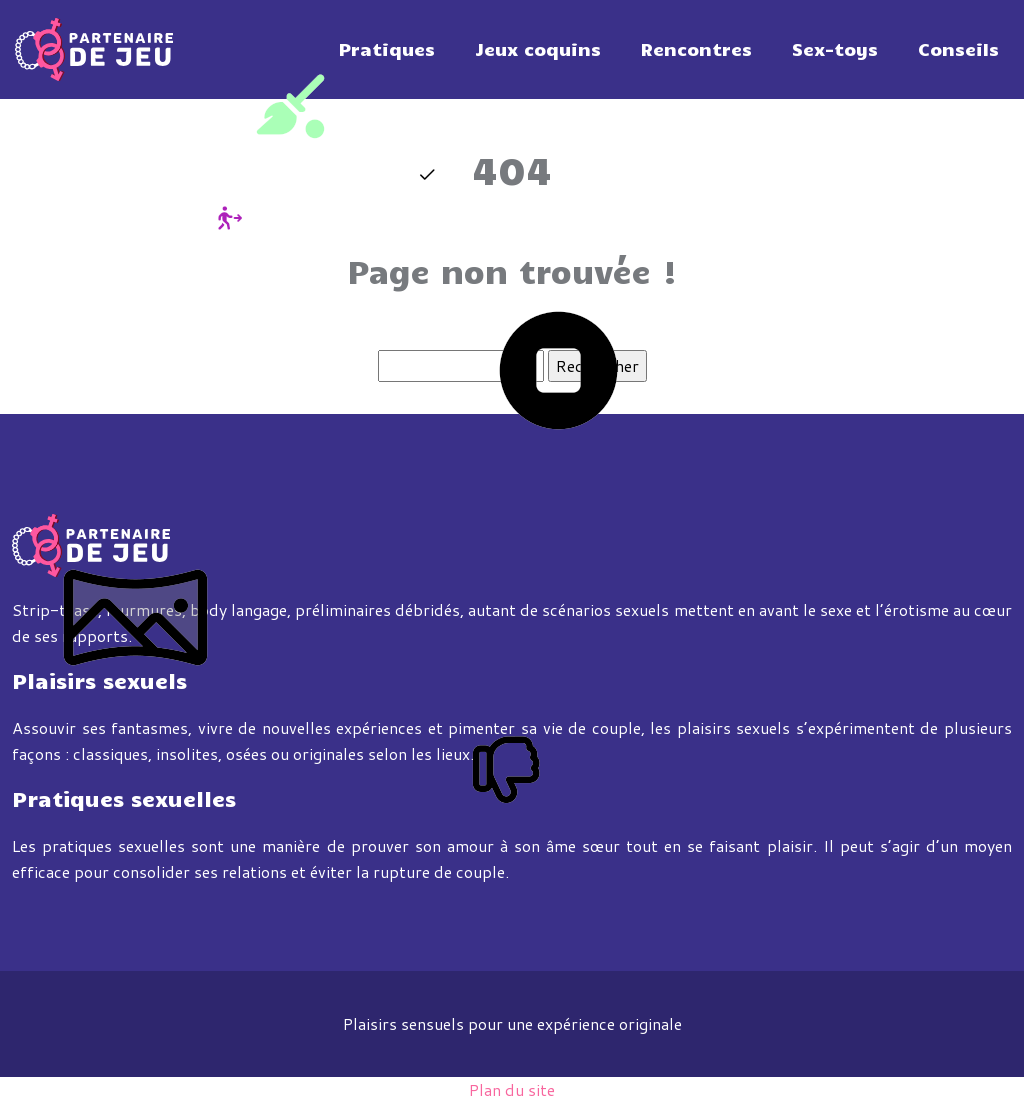 The width and height of the screenshot is (1024, 1103). I want to click on confirm or submit an action, so click(427, 174).